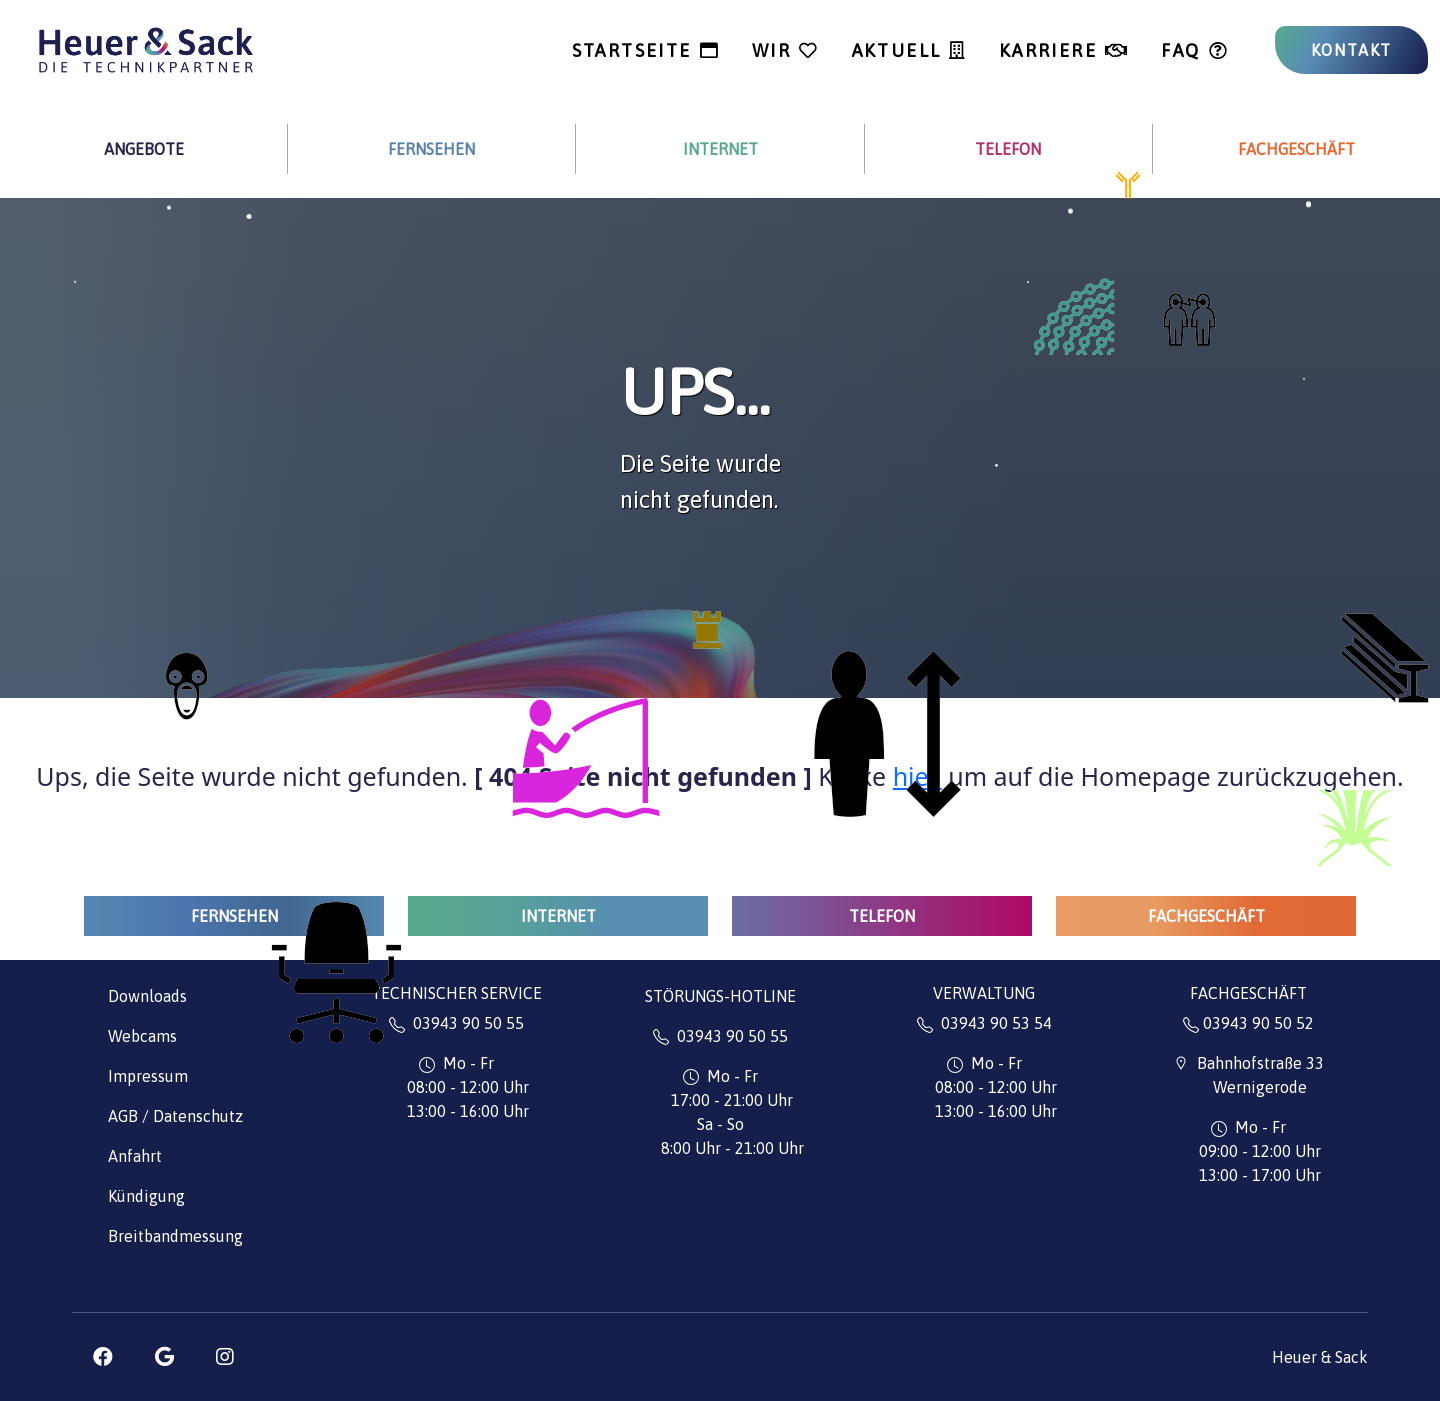 Image resolution: width=1440 pixels, height=1401 pixels. What do you see at coordinates (586, 758) in the screenshot?
I see `access fishing activity or minigame` at bounding box center [586, 758].